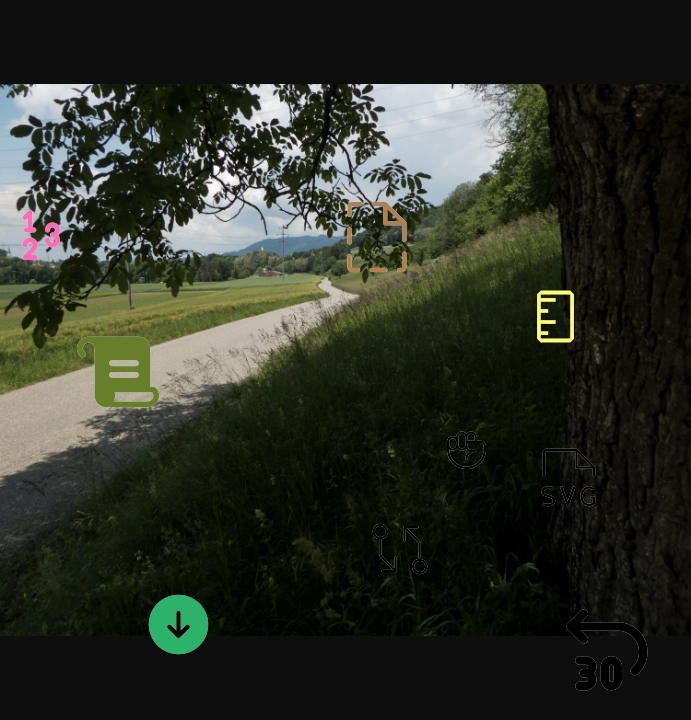 This screenshot has width=691, height=720. Describe the element at coordinates (466, 449) in the screenshot. I see `indicates solidarity or support` at that location.